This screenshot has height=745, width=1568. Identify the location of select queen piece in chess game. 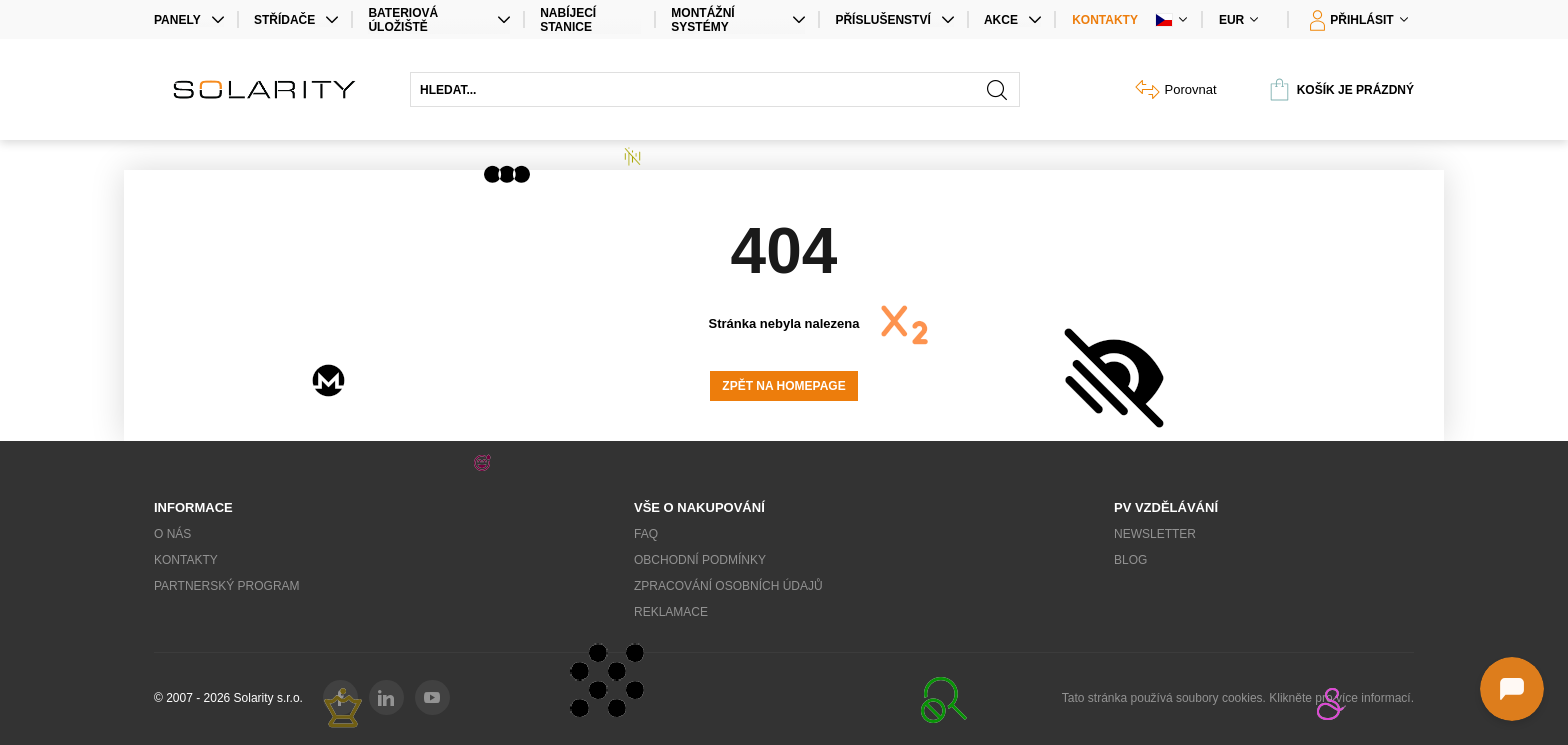
(343, 708).